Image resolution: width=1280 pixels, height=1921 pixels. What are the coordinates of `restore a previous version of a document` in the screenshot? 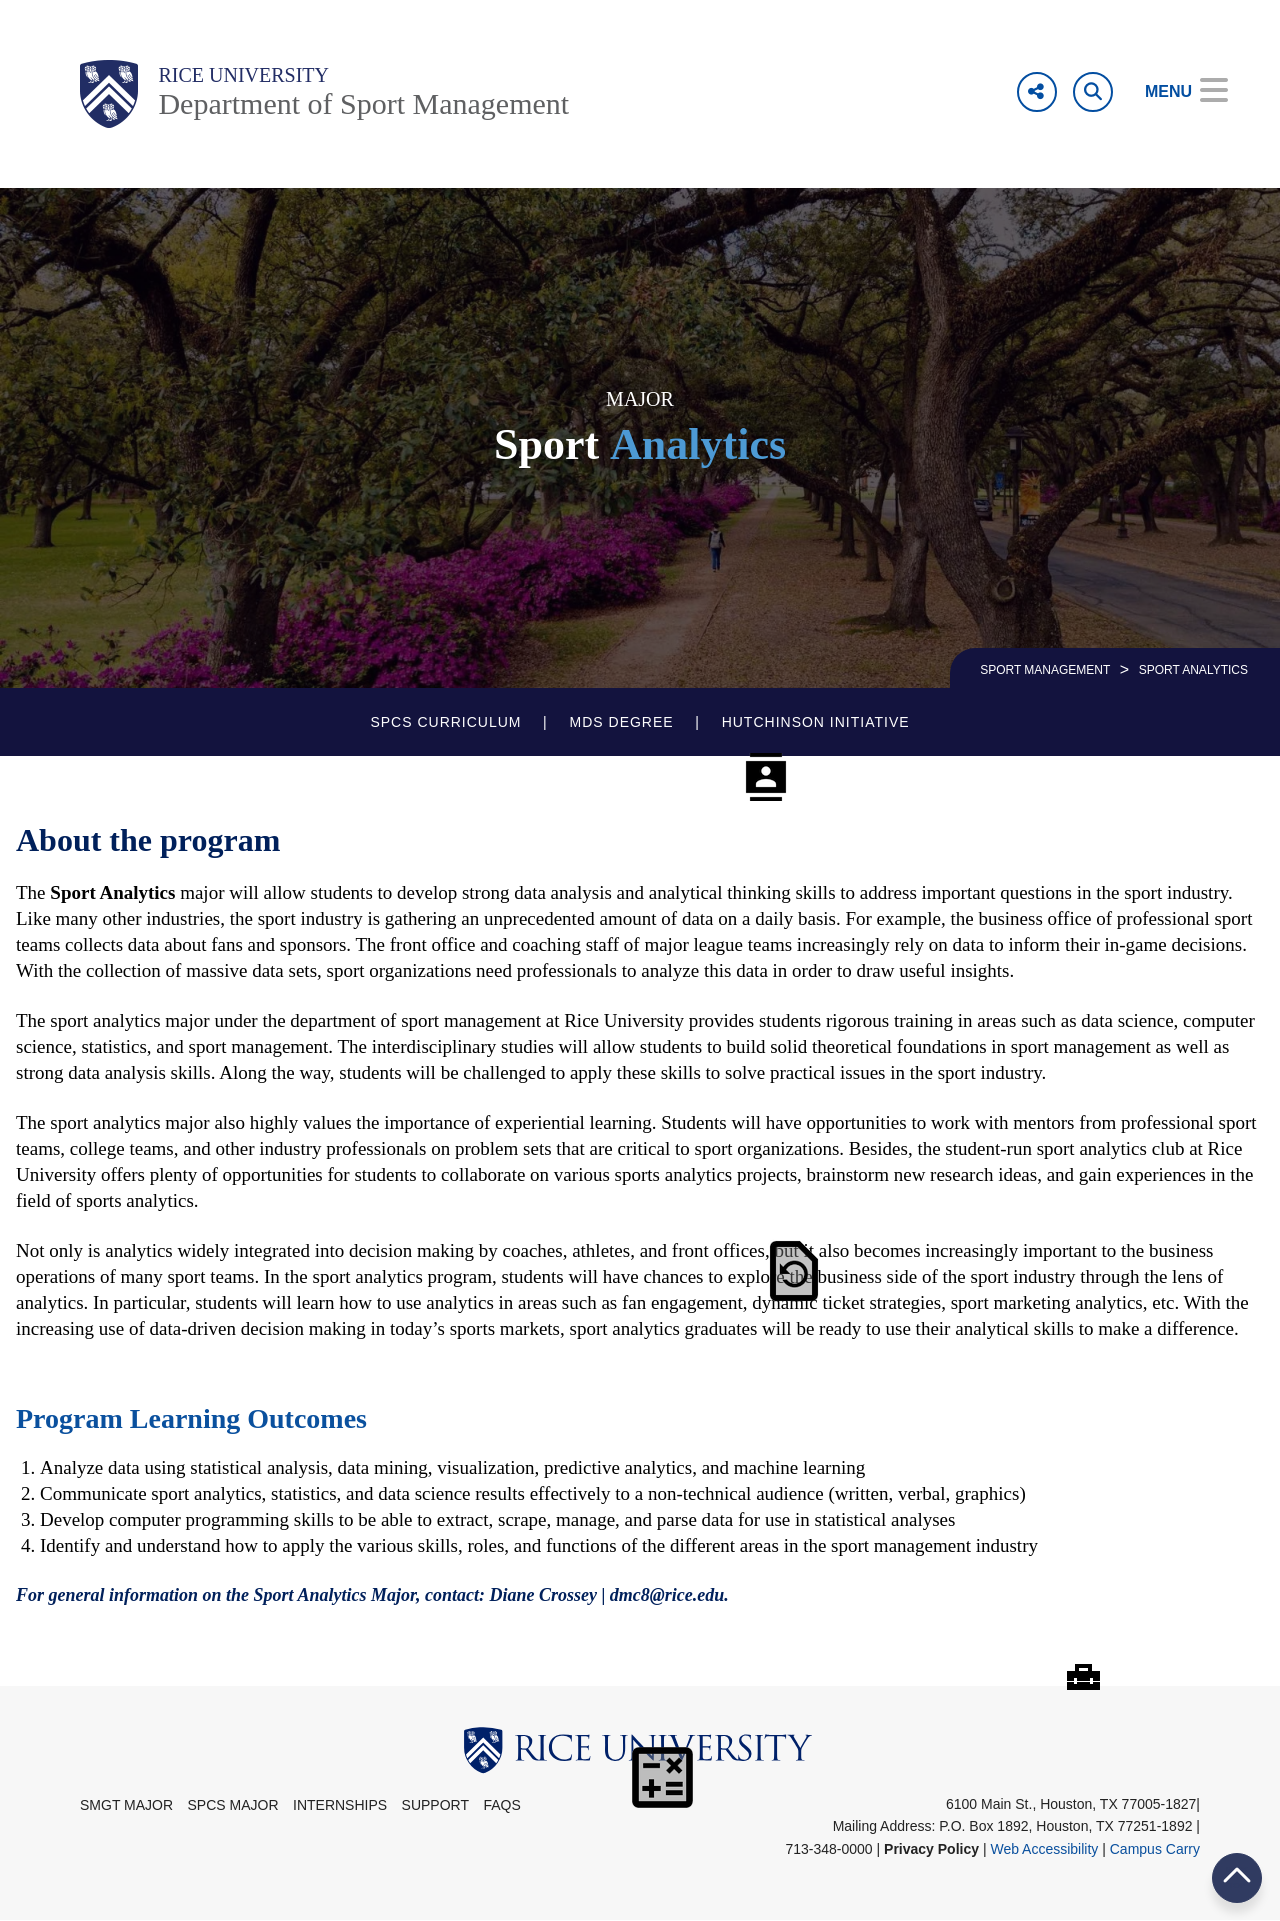 It's located at (794, 1271).